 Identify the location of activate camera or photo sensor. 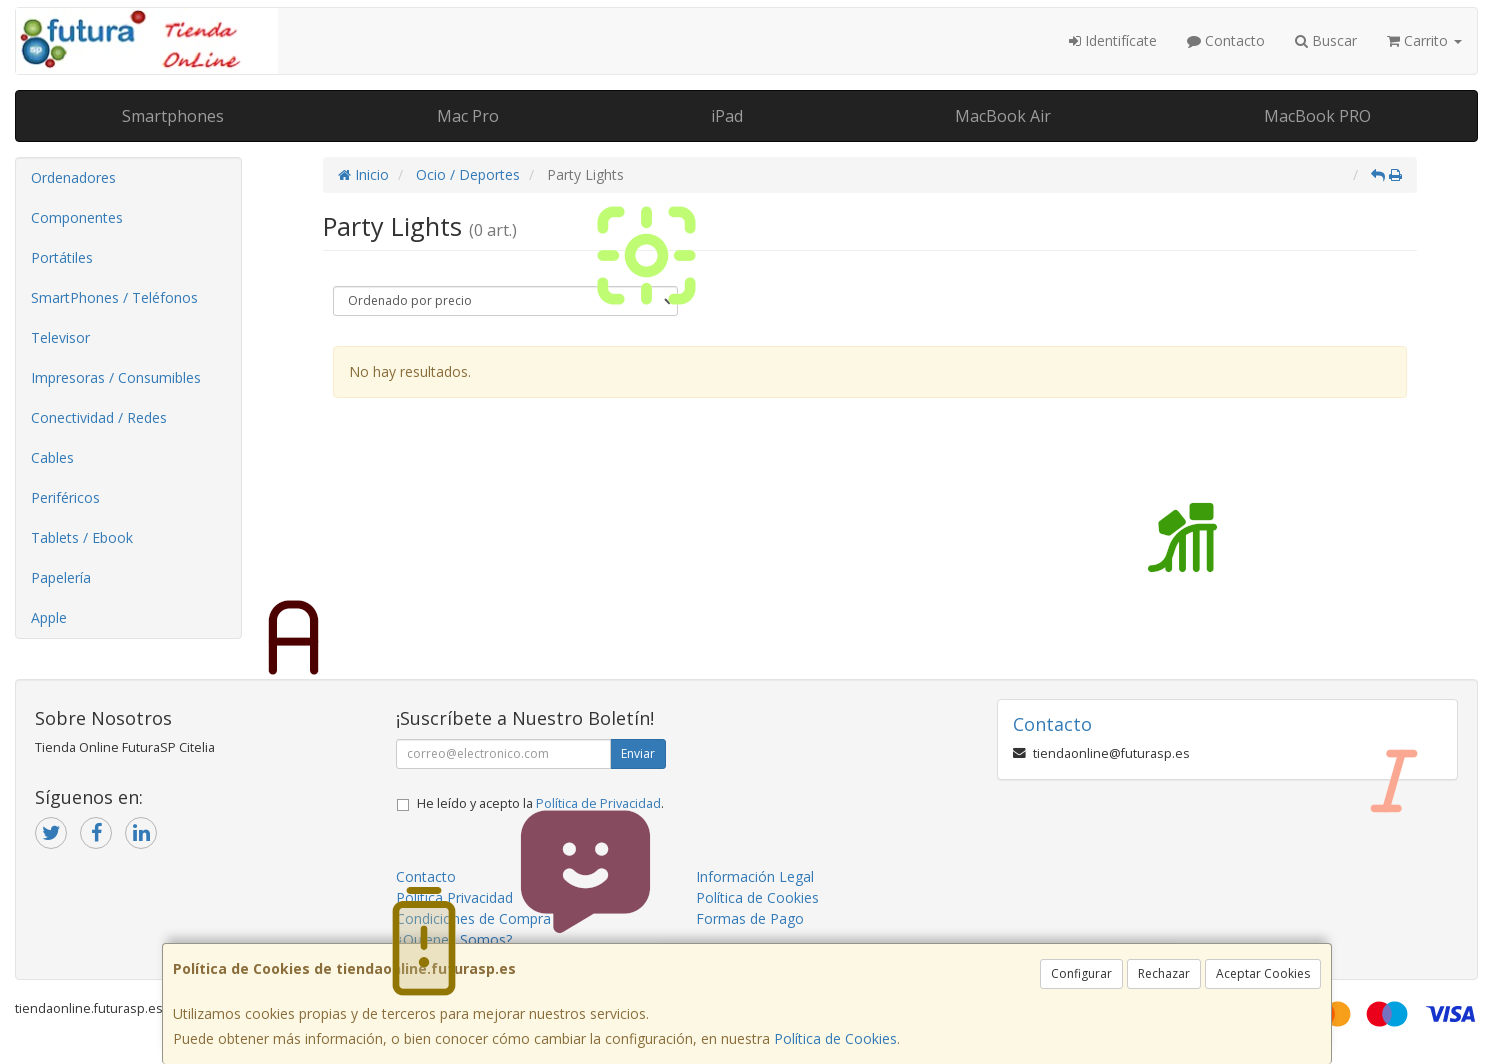
(646, 255).